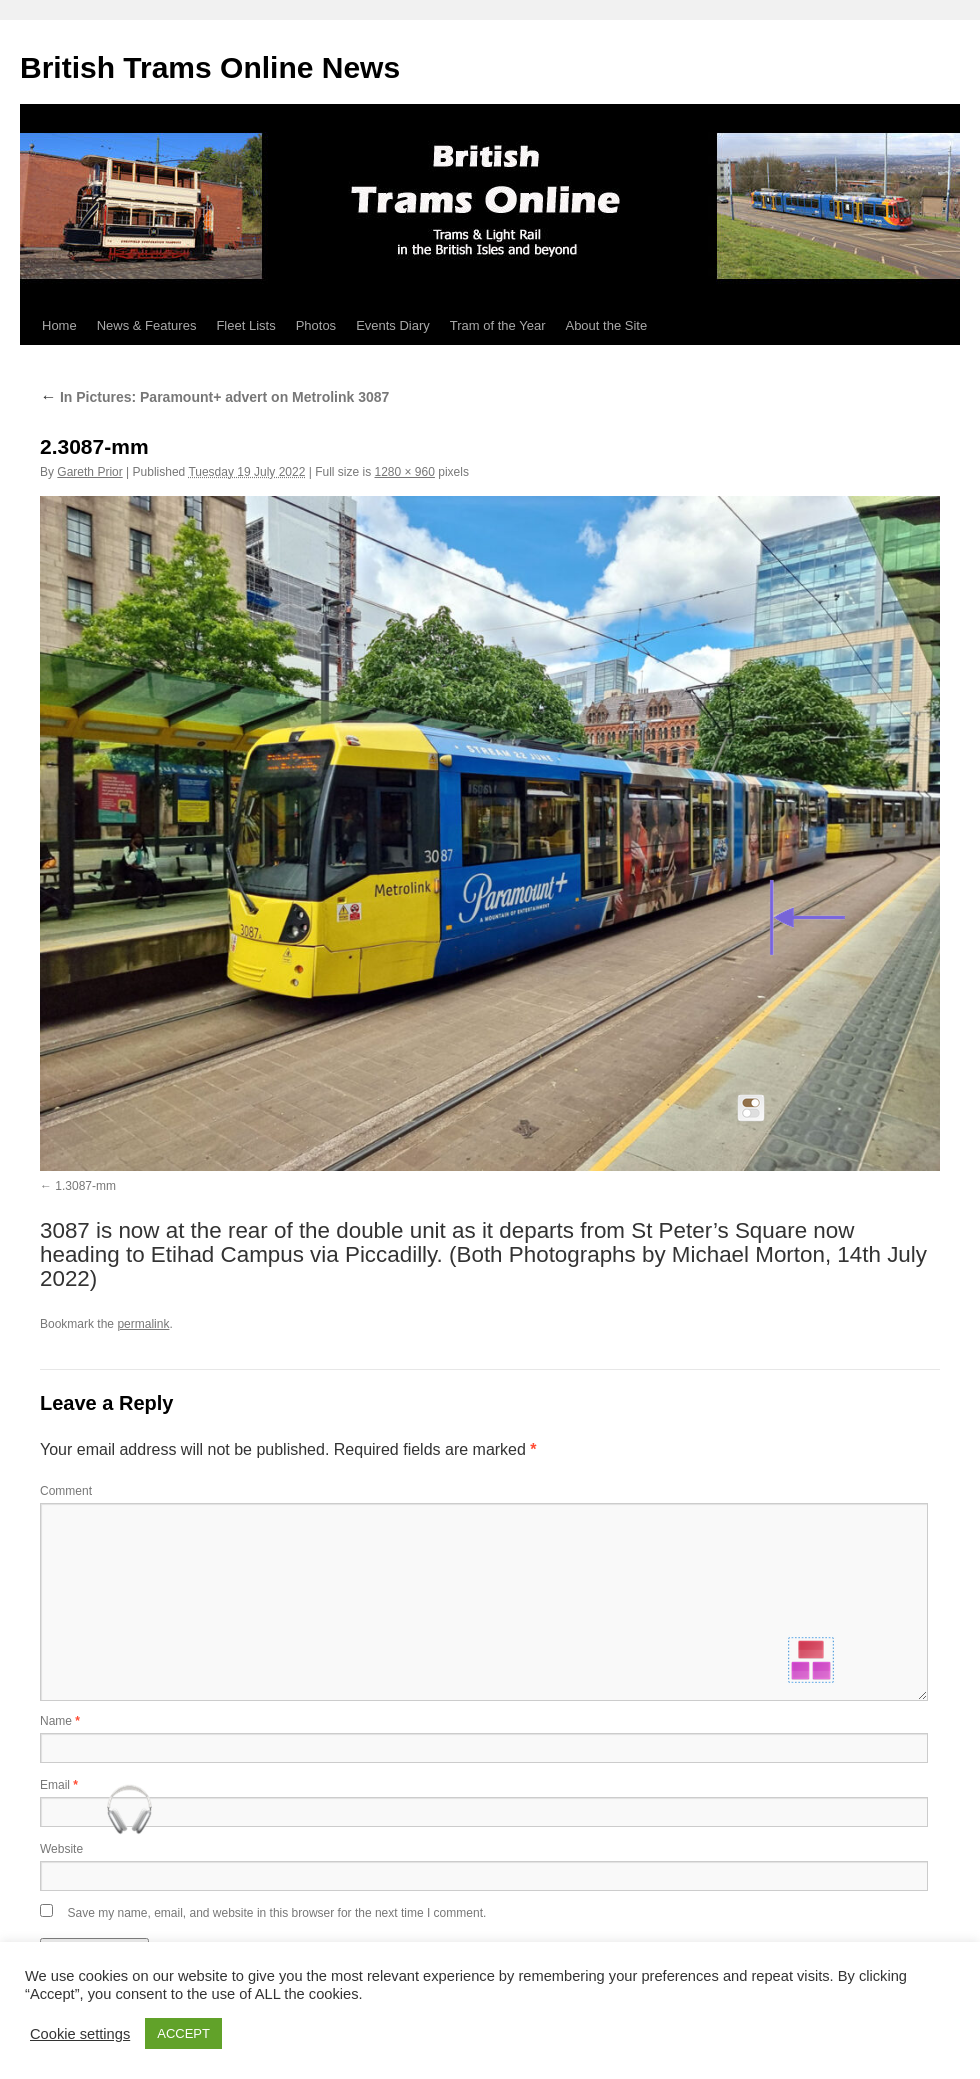 The image size is (980, 2079). What do you see at coordinates (751, 1108) in the screenshot?
I see `open unity tweak tool settings` at bounding box center [751, 1108].